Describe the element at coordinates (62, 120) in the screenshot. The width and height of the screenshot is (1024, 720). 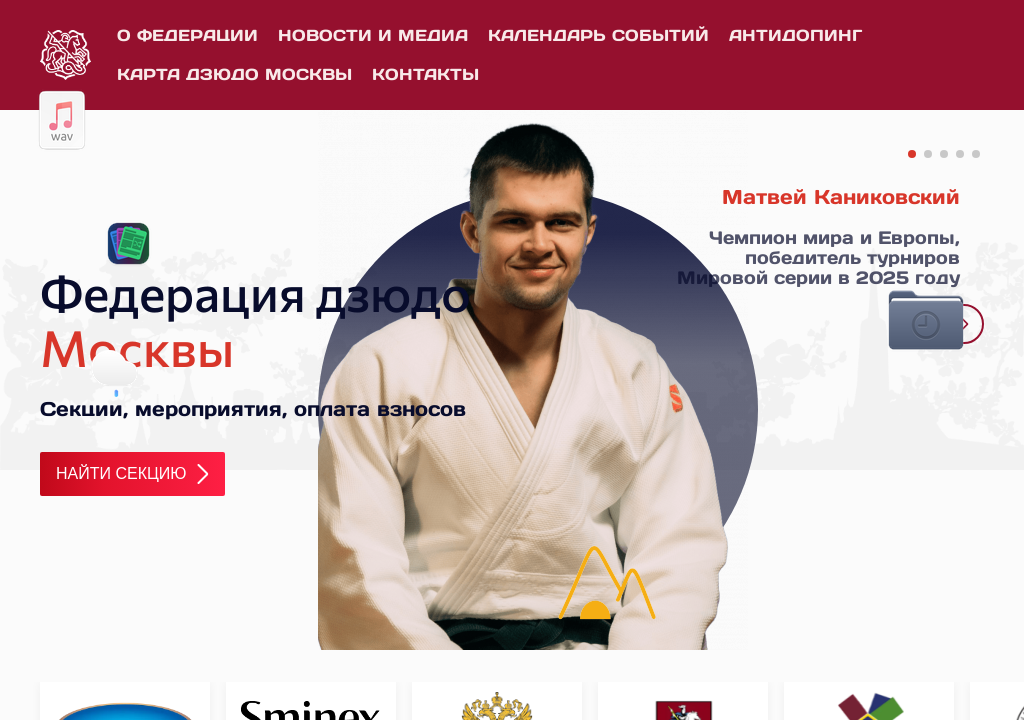
I see `a wav audio file` at that location.